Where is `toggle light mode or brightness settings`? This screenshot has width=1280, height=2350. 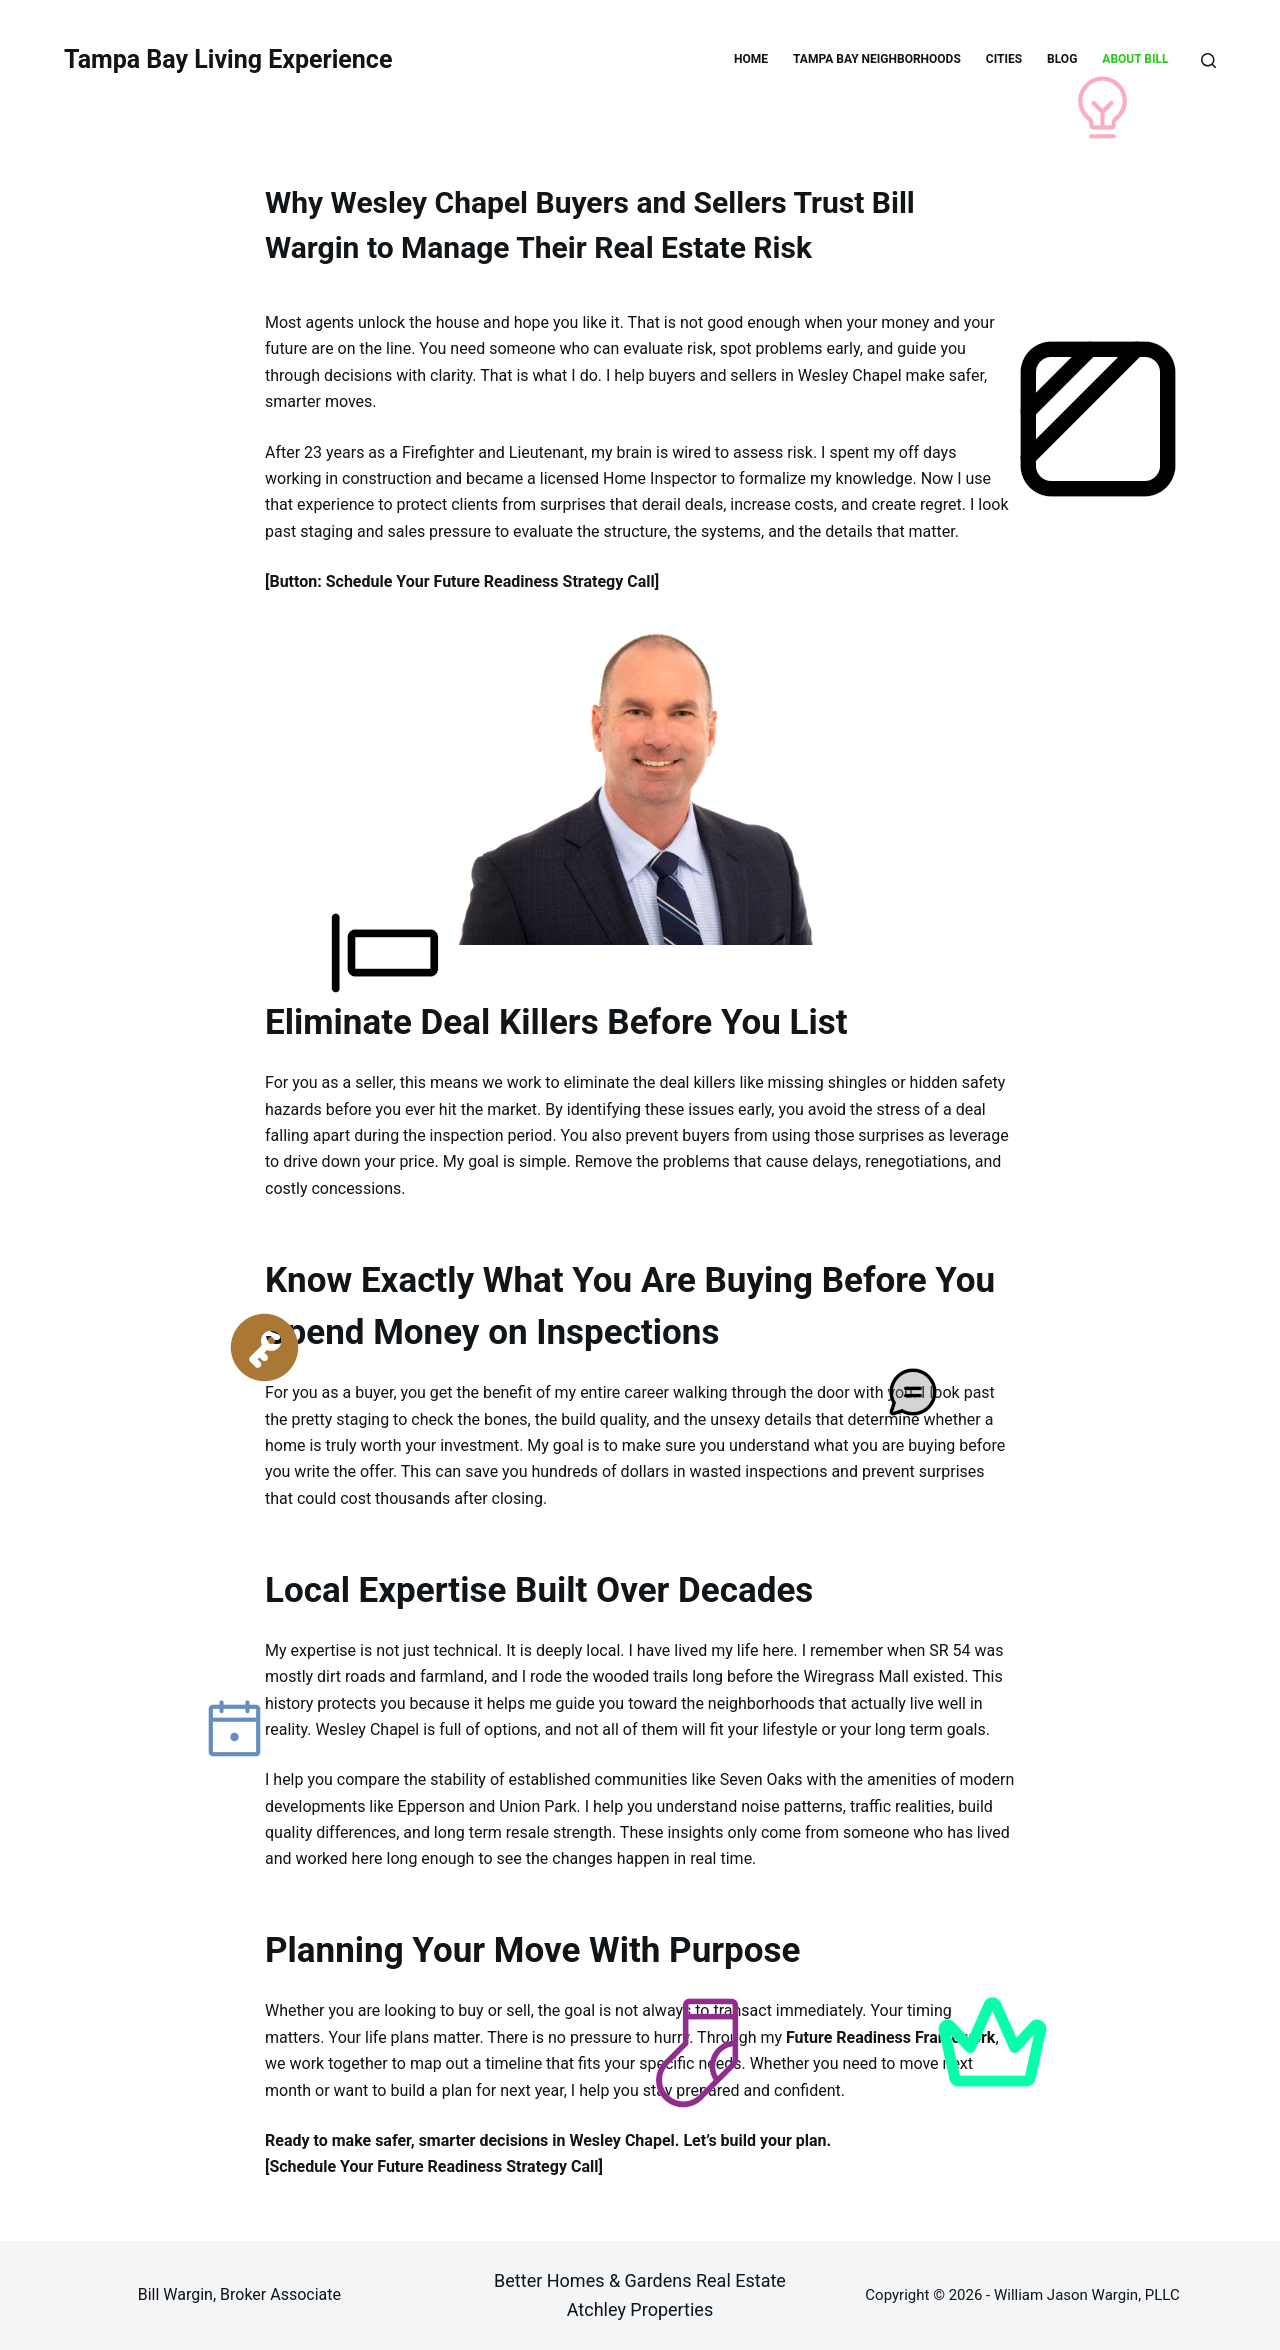 toggle light mode or brightness settings is located at coordinates (1102, 107).